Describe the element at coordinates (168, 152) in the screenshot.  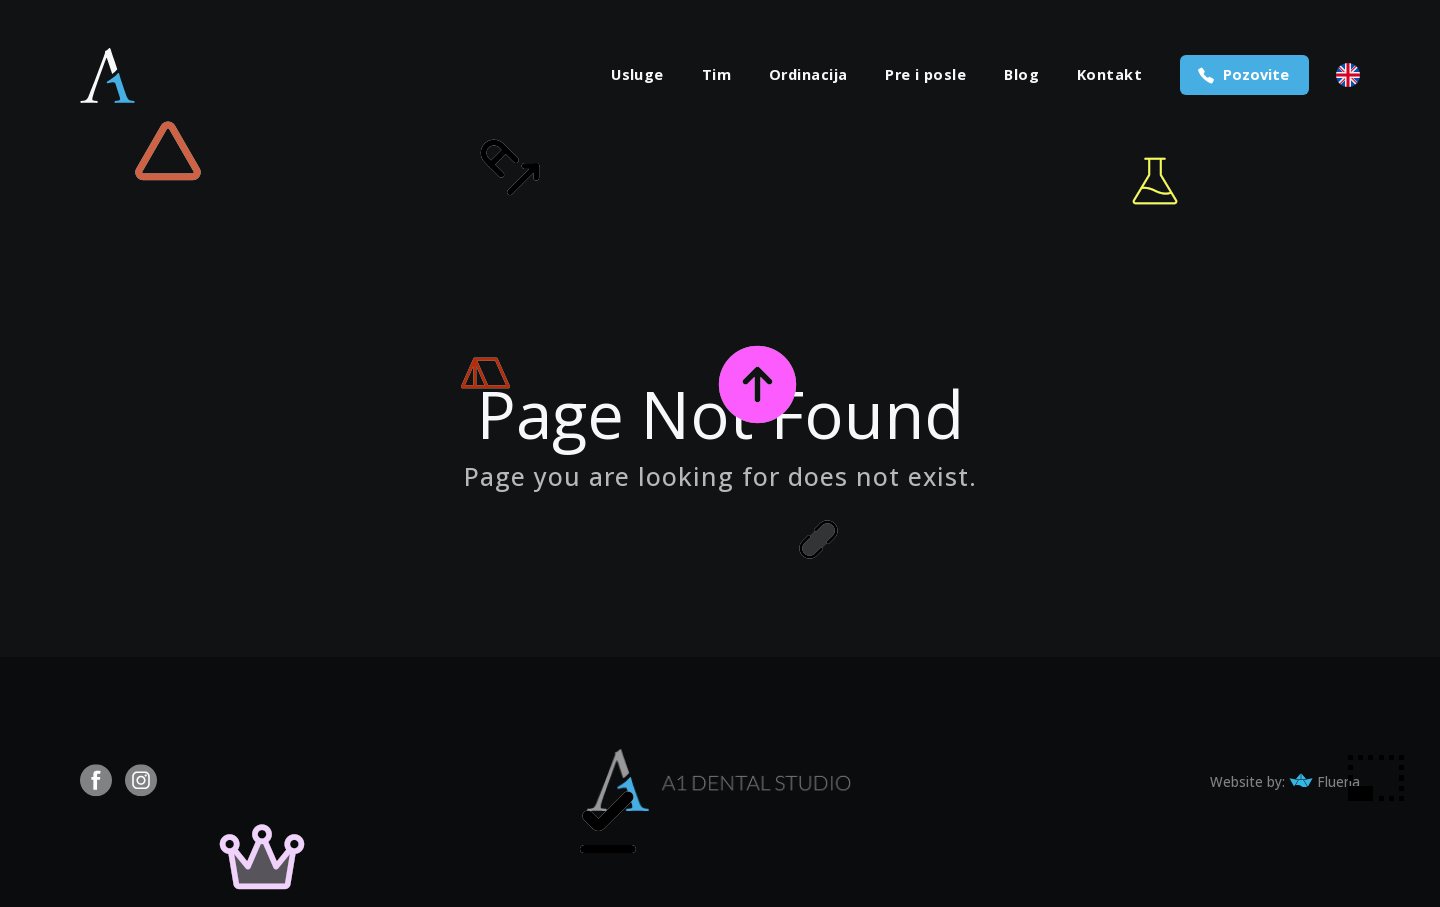
I see `indicates a warning or caution state` at that location.